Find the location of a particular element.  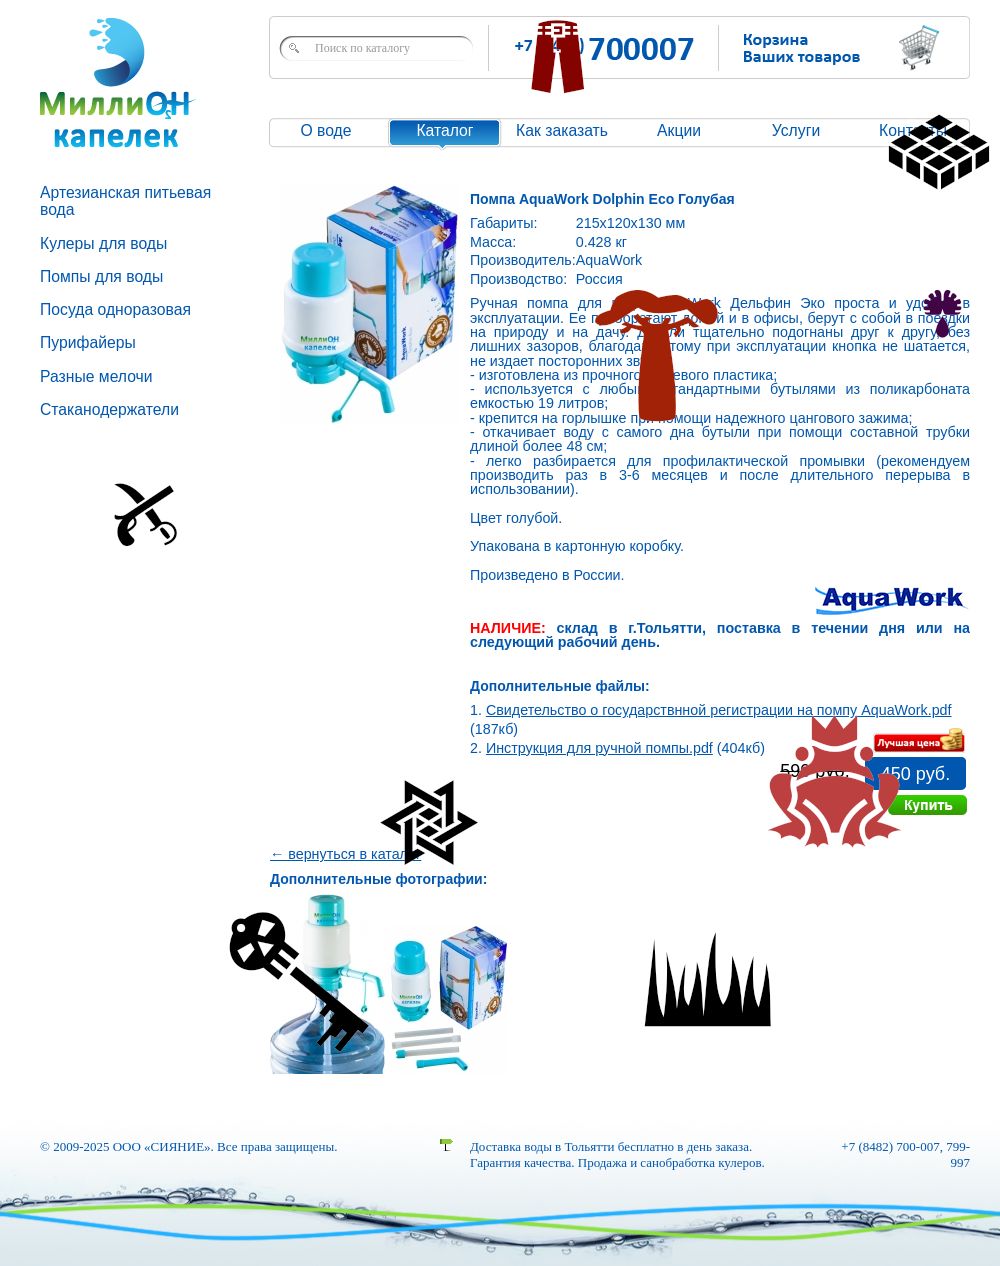

decorative geometric star emblem or badge is located at coordinates (429, 823).